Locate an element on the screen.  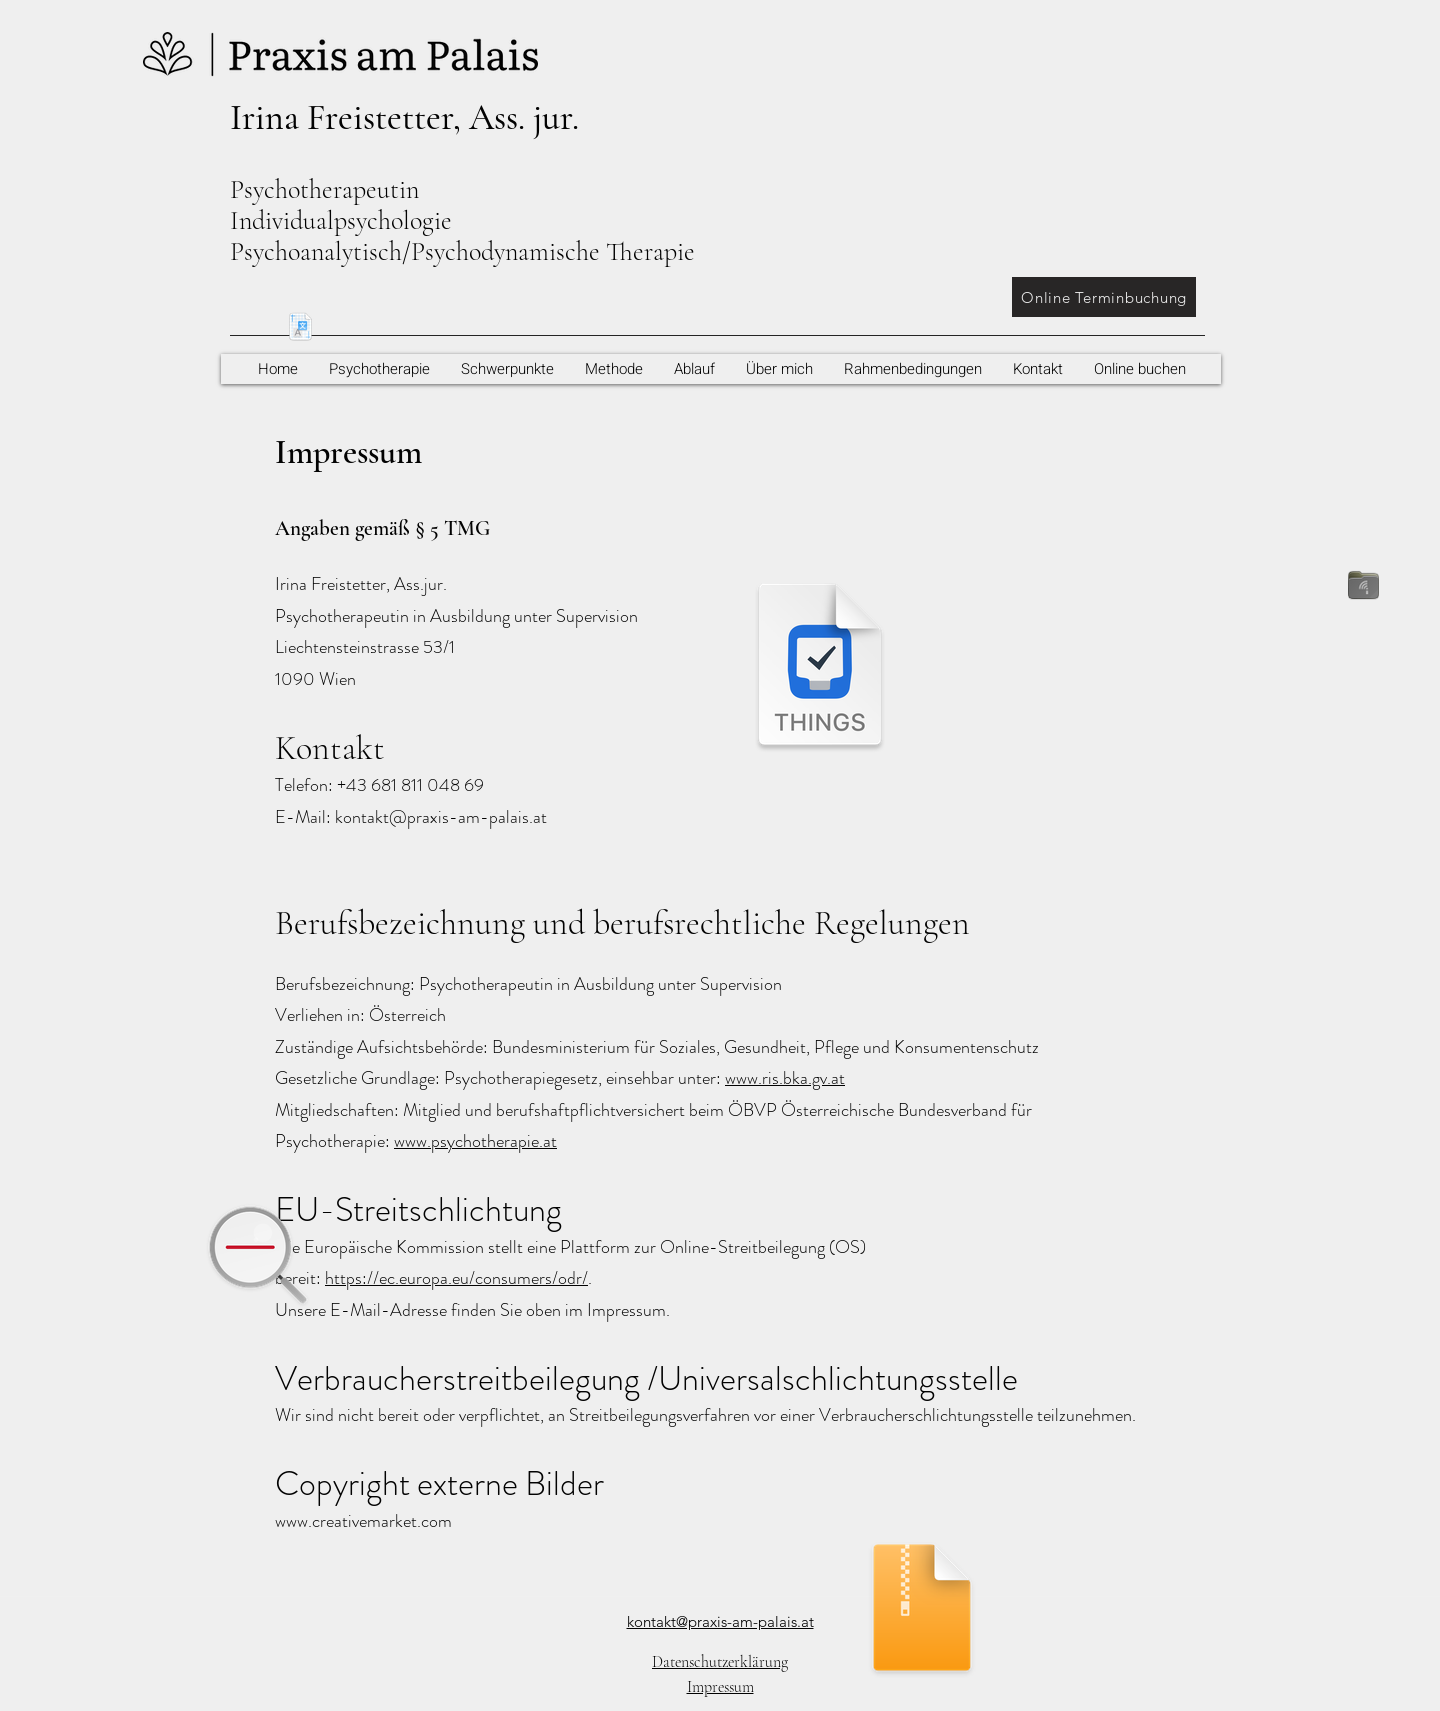
compressed tar archive file (.tar.lzma) is located at coordinates (922, 1610).